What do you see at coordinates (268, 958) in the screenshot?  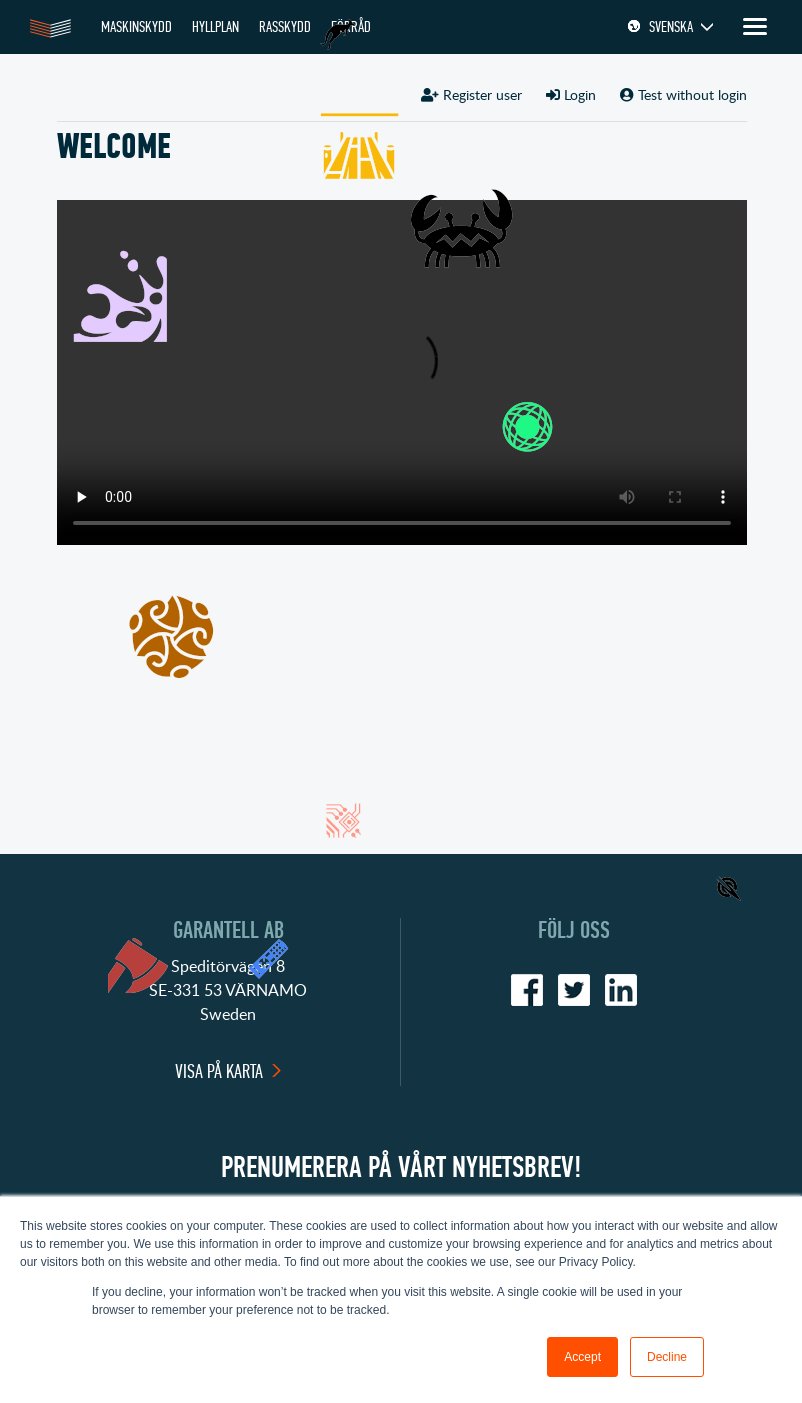 I see `access remote control features` at bounding box center [268, 958].